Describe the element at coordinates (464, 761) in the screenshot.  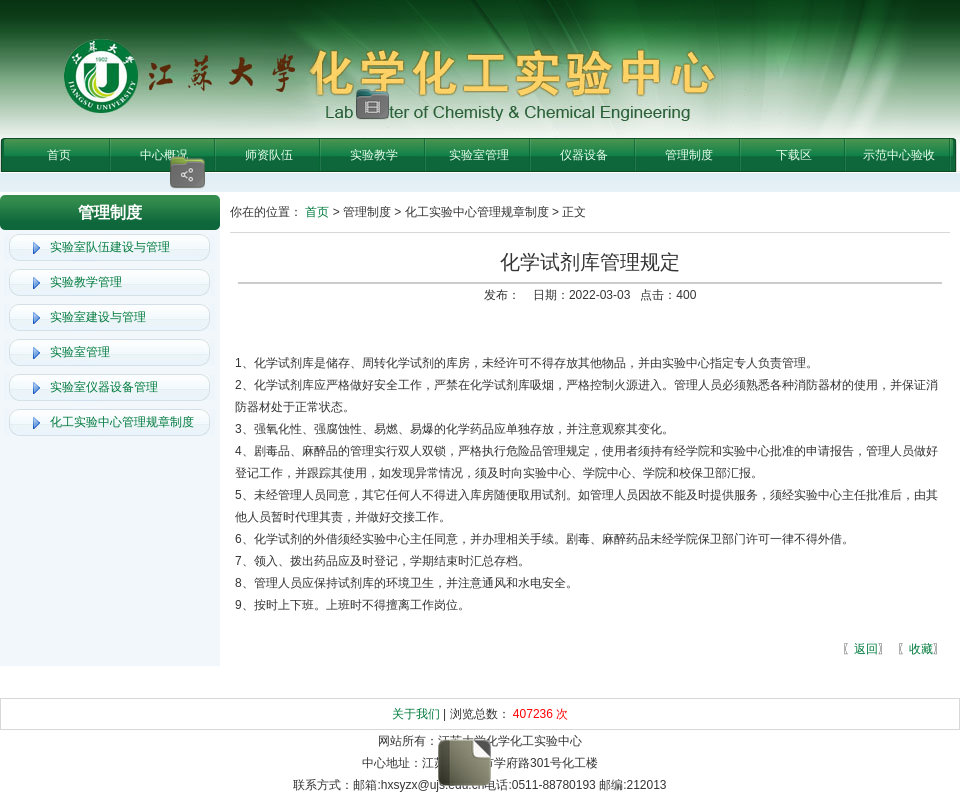
I see `change desktop wallpaper settings` at that location.